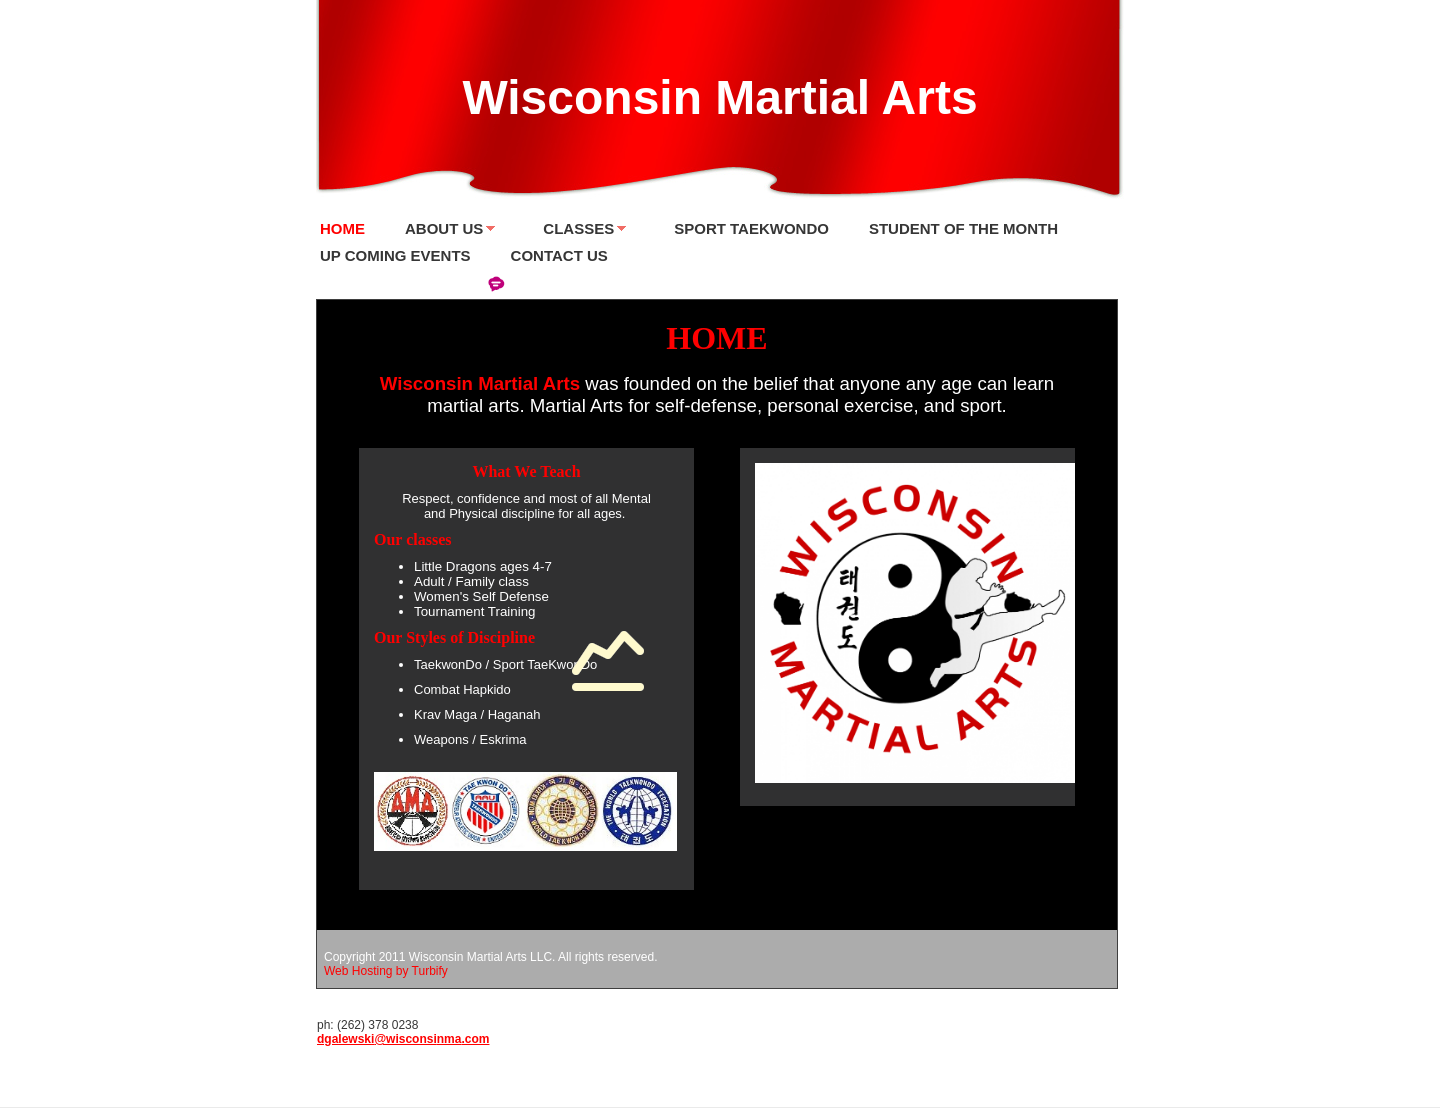 This screenshot has width=1440, height=1108. Describe the element at coordinates (496, 284) in the screenshot. I see `open chat or messaging` at that location.